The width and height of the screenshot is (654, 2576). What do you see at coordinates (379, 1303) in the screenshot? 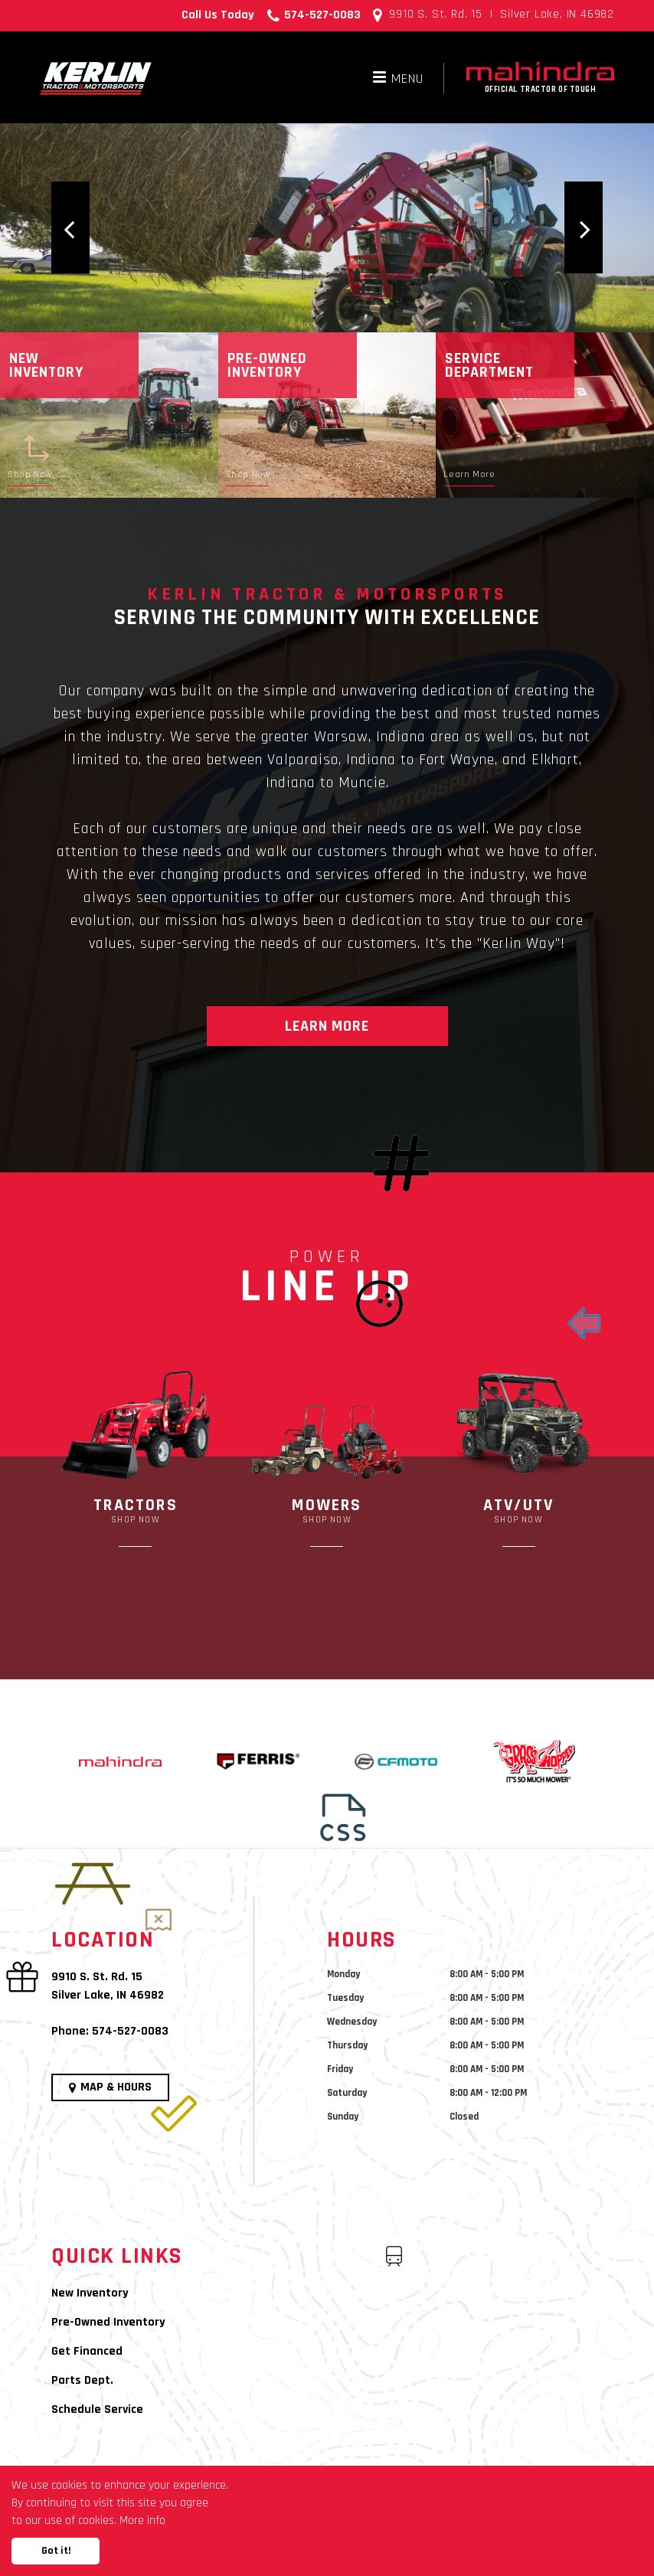
I see `access bowling or sports games` at bounding box center [379, 1303].